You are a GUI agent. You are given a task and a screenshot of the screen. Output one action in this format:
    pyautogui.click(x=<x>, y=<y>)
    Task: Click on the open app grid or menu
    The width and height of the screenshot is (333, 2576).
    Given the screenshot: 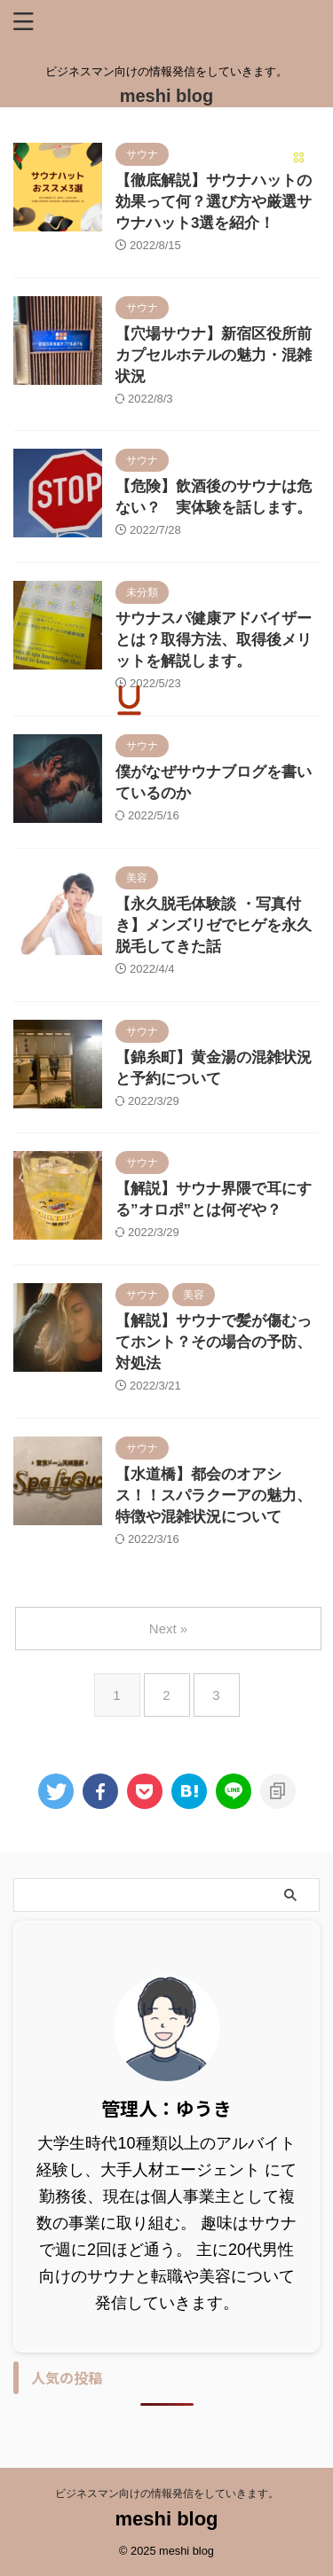 What is the action you would take?
    pyautogui.click(x=298, y=157)
    